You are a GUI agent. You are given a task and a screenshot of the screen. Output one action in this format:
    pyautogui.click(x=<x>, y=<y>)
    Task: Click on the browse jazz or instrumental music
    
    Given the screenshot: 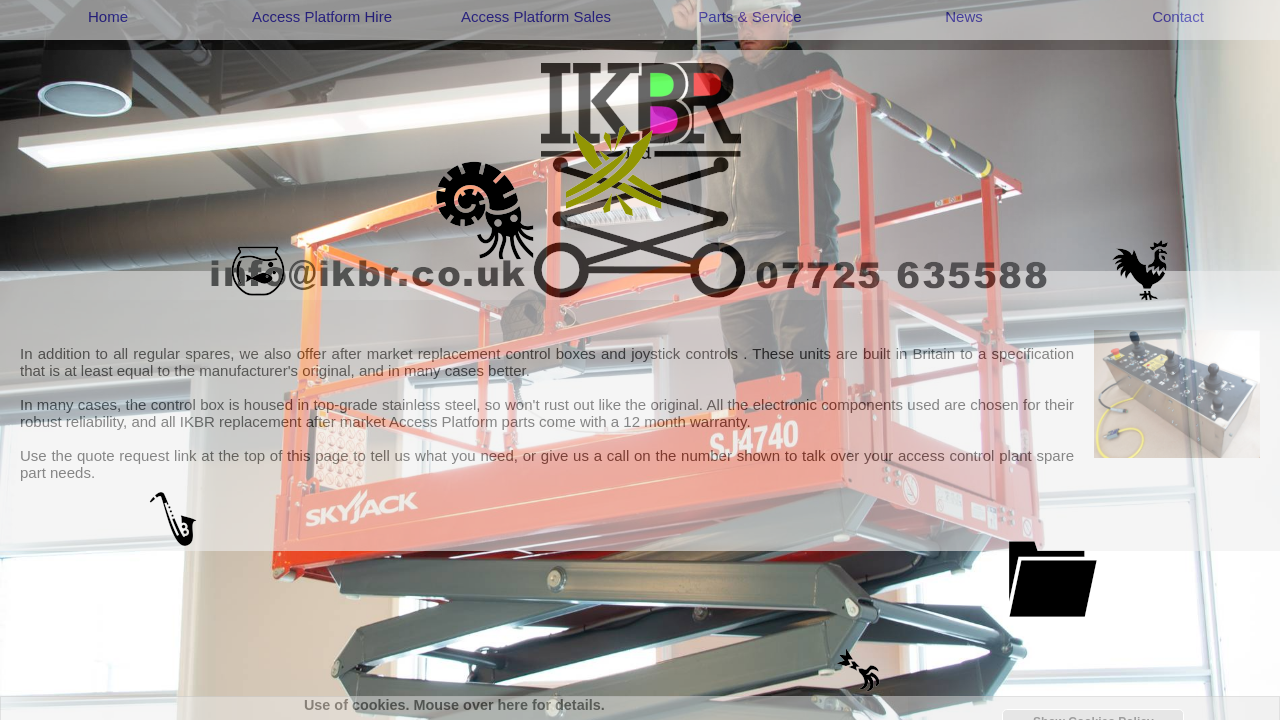 What is the action you would take?
    pyautogui.click(x=173, y=519)
    